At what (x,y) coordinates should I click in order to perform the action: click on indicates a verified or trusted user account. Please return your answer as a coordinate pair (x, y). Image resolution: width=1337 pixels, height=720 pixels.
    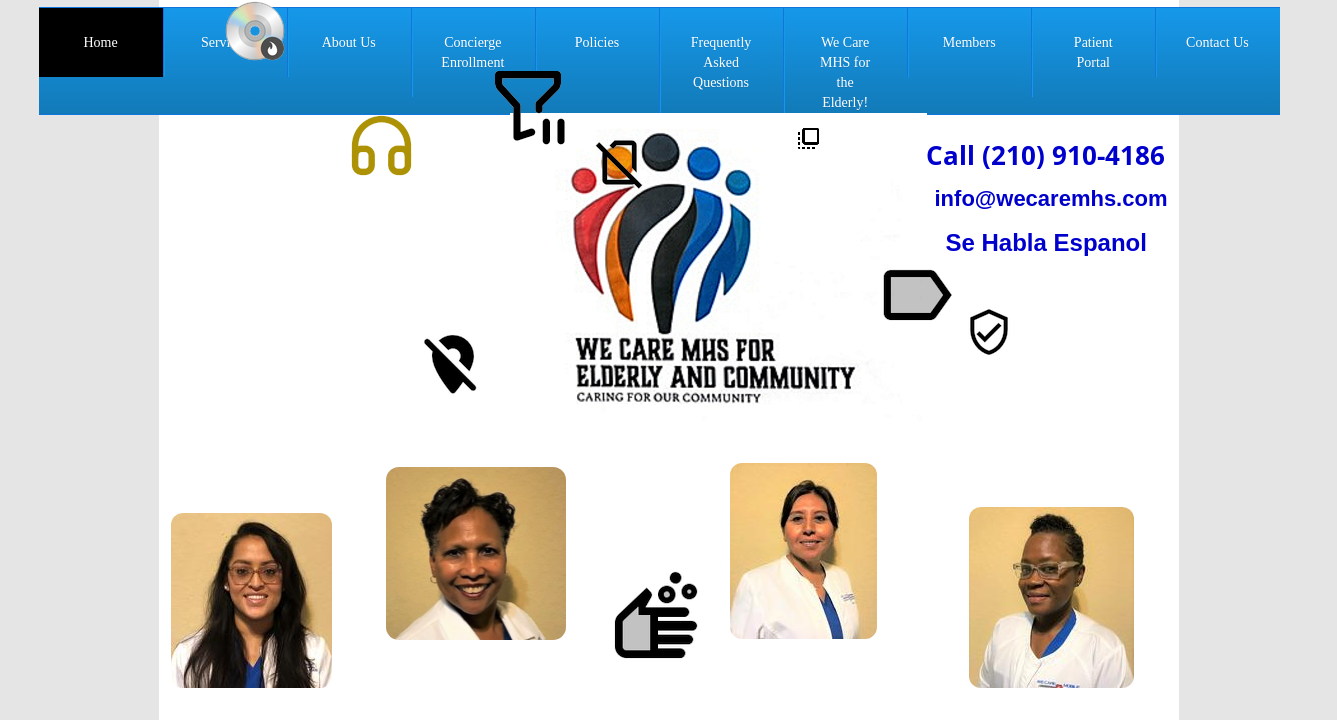
    Looking at the image, I should click on (989, 332).